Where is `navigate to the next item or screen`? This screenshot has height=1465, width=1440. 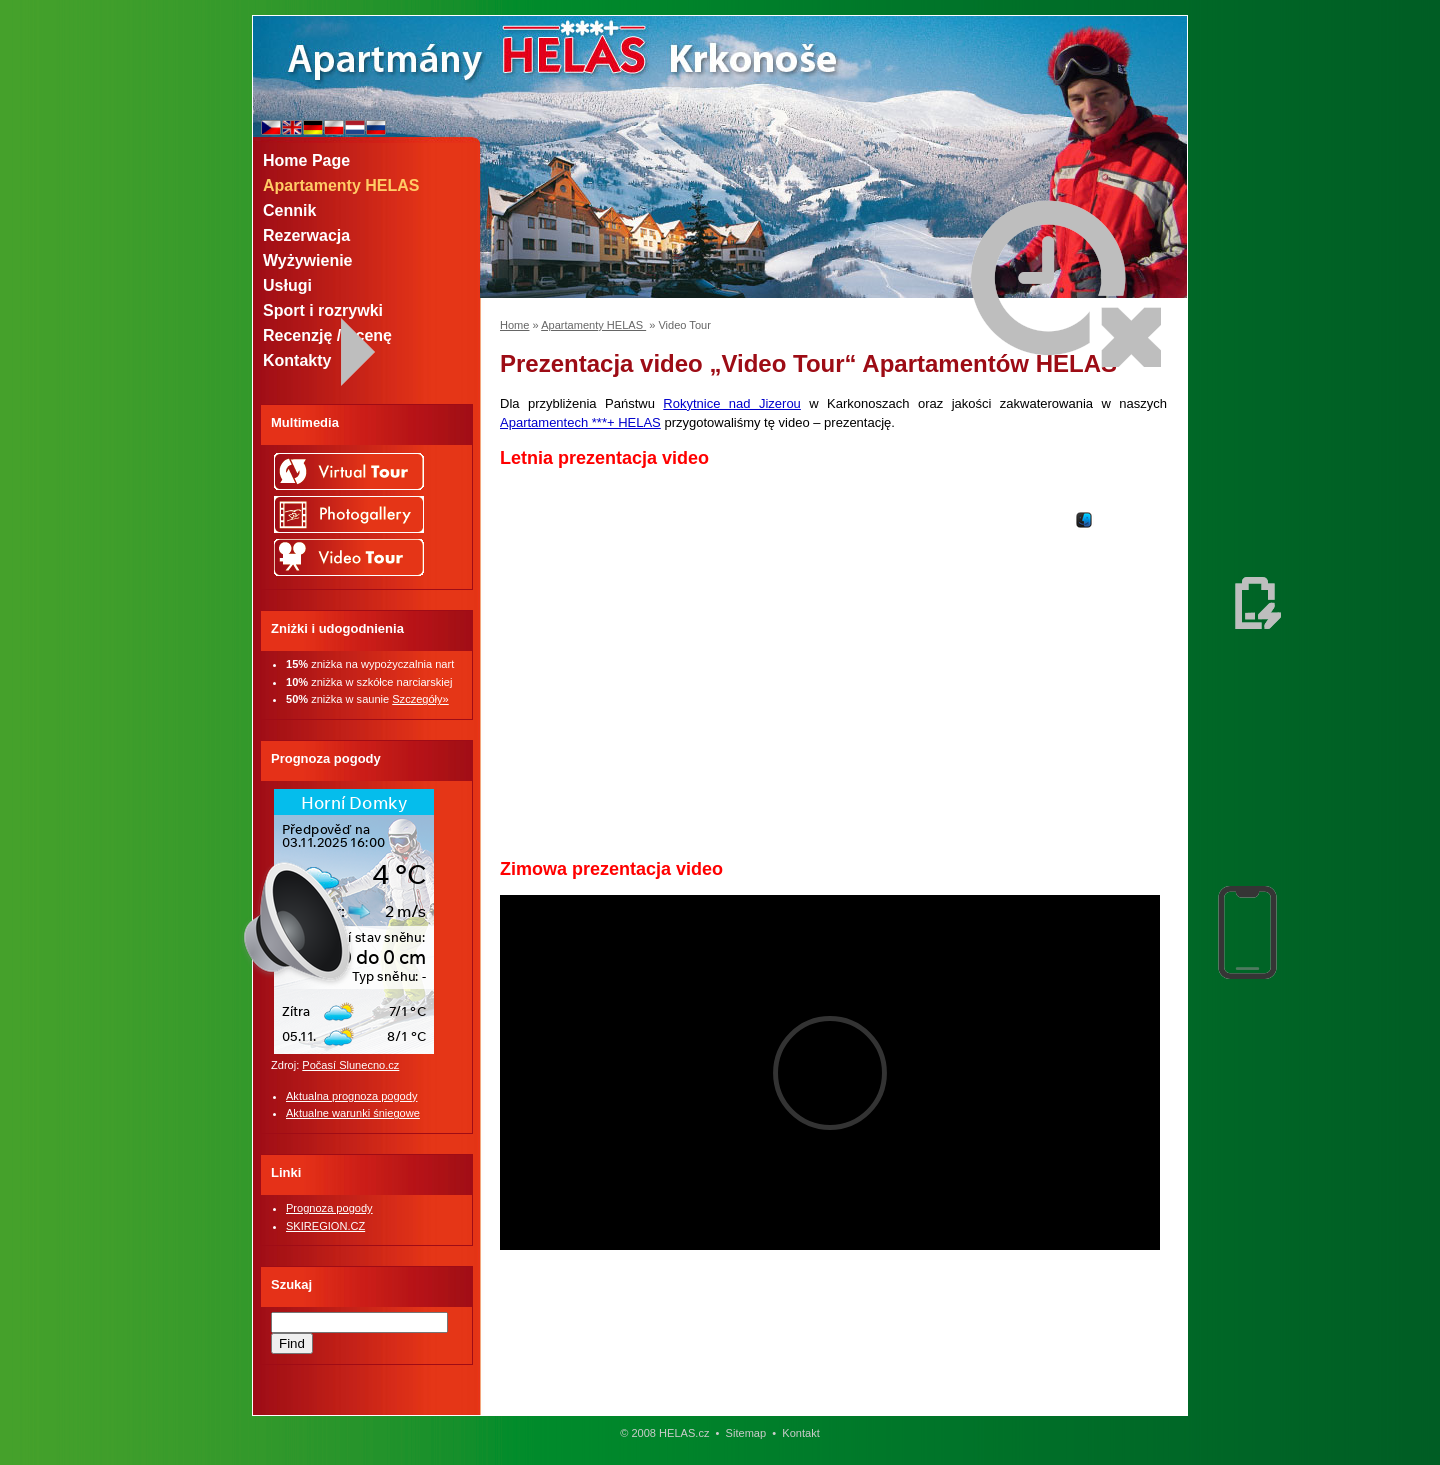 navigate to the next item or screen is located at coordinates (355, 352).